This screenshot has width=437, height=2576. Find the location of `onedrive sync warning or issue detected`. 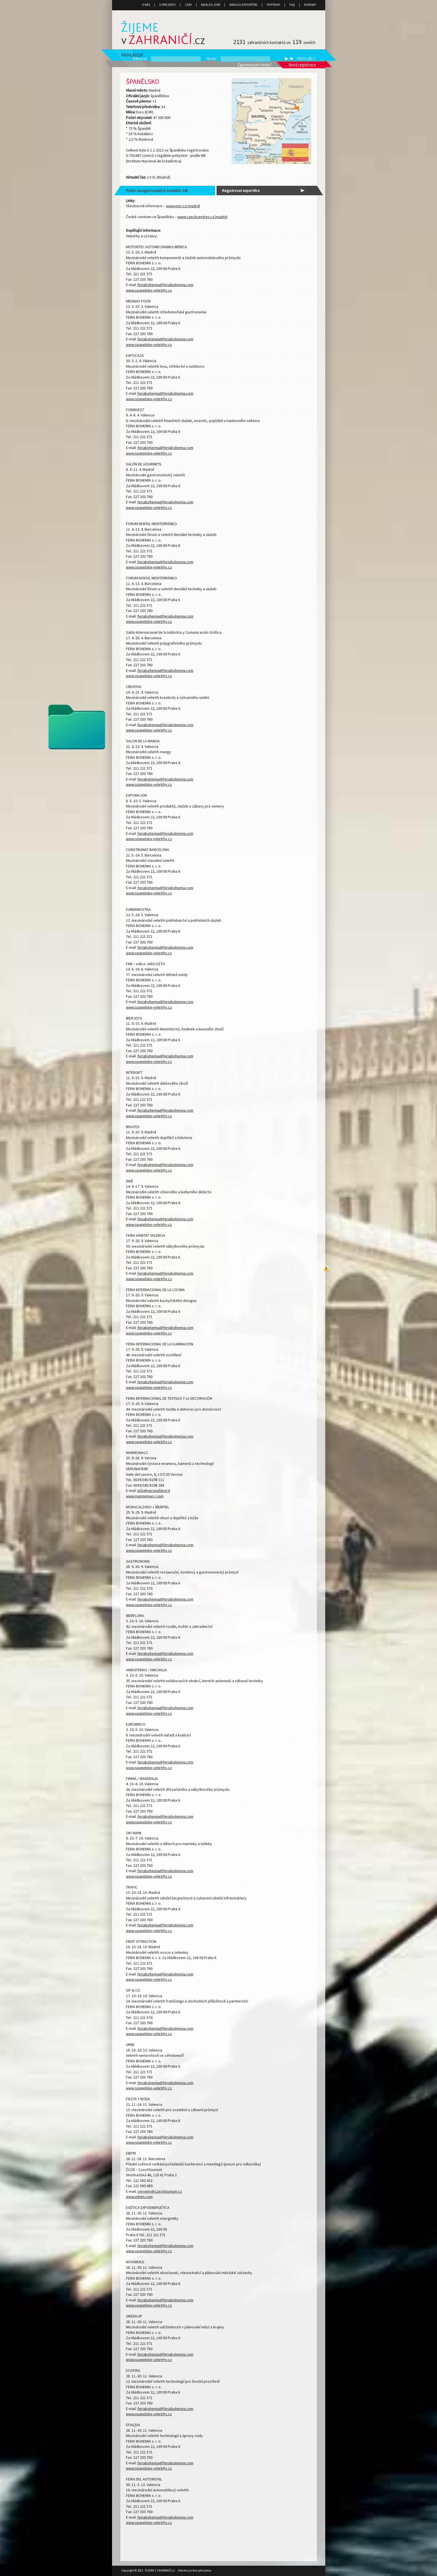

onedrive sync warning or issue detected is located at coordinates (324, 1266).